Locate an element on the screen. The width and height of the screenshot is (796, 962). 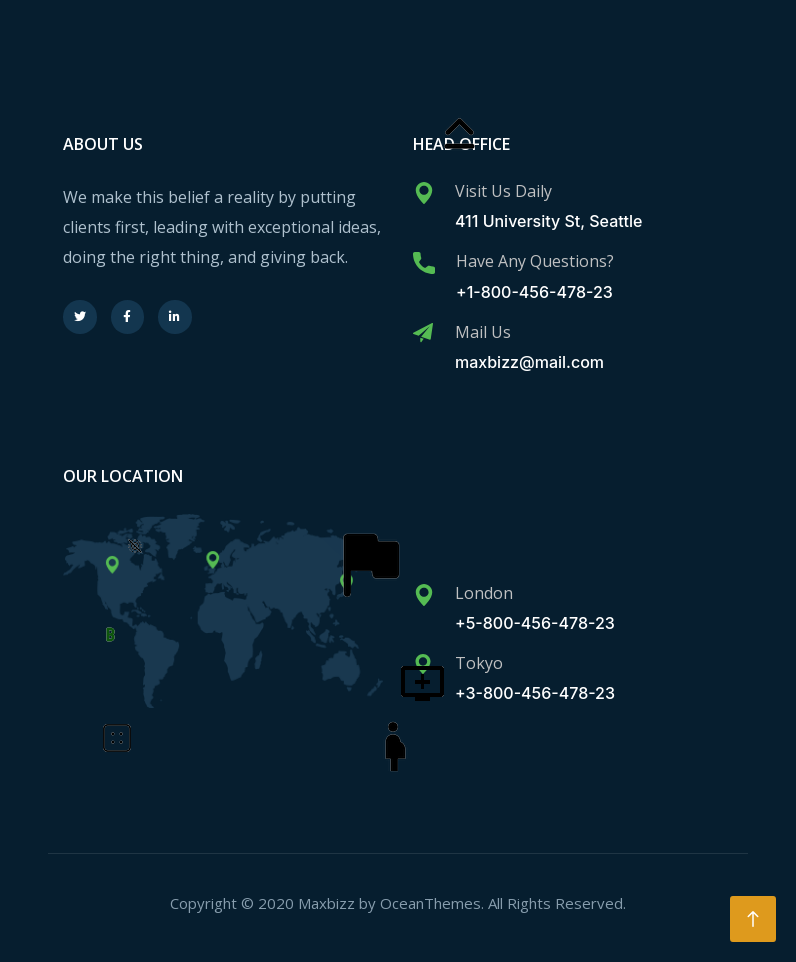
add current video to watch queue is located at coordinates (422, 683).